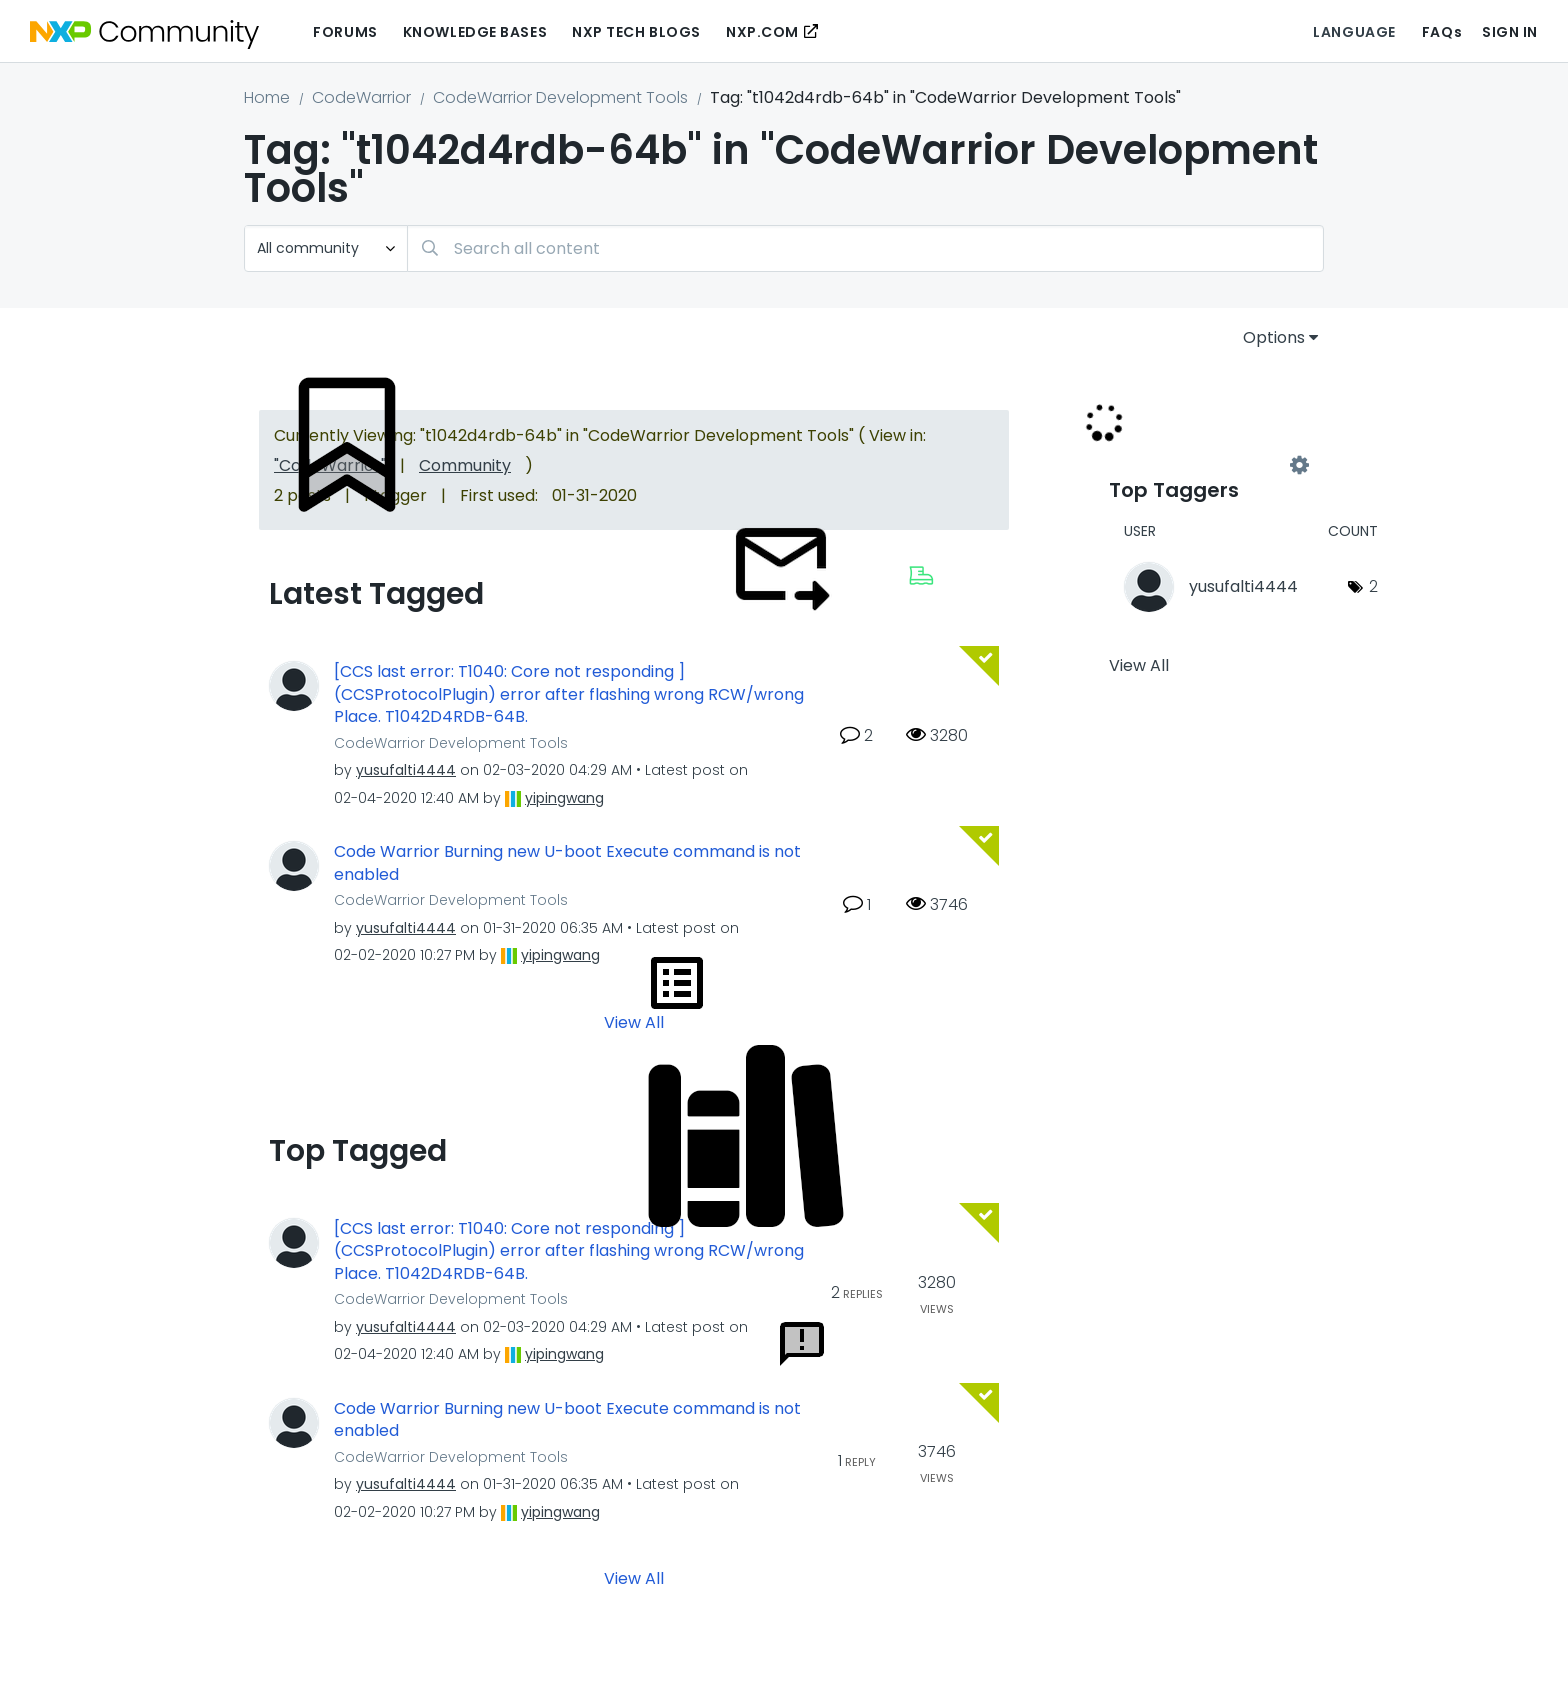  Describe the element at coordinates (781, 564) in the screenshot. I see `forward an email to another recipient` at that location.